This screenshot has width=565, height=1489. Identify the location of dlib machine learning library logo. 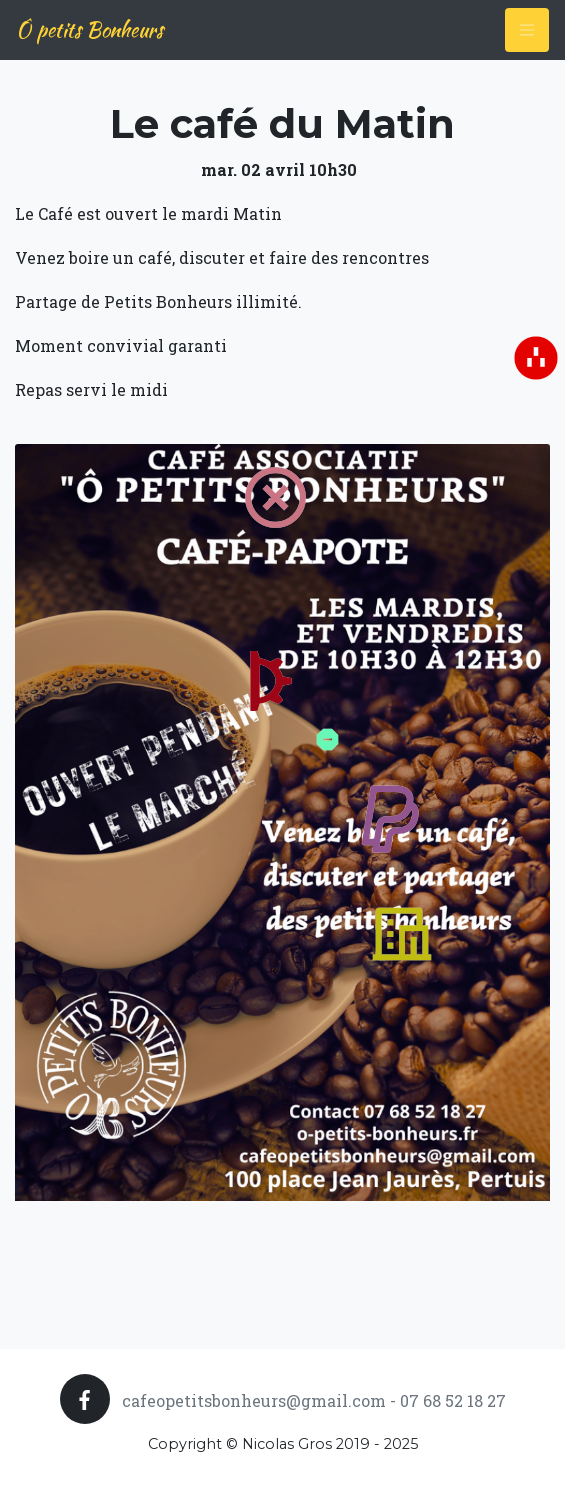
(271, 681).